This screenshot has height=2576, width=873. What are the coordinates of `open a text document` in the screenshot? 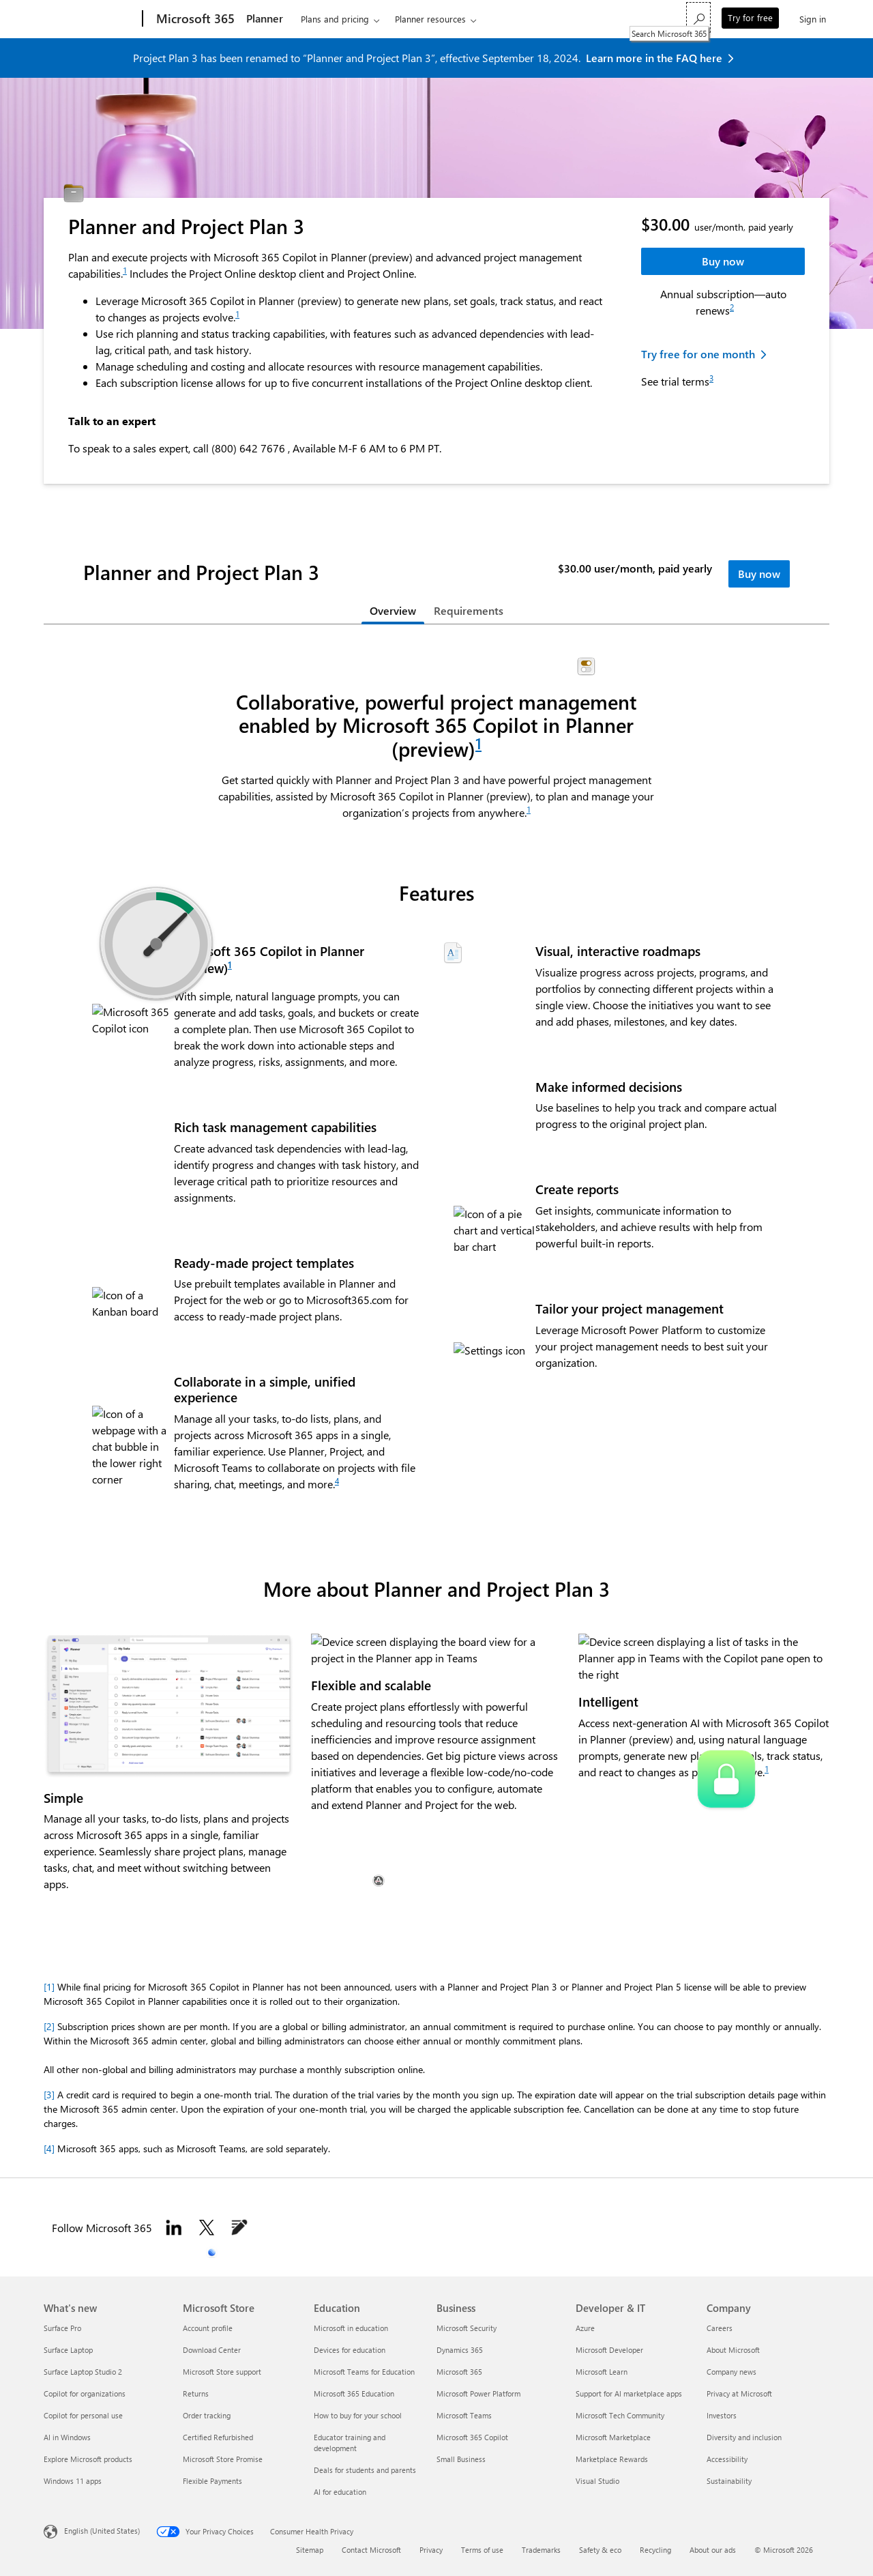 It's located at (453, 953).